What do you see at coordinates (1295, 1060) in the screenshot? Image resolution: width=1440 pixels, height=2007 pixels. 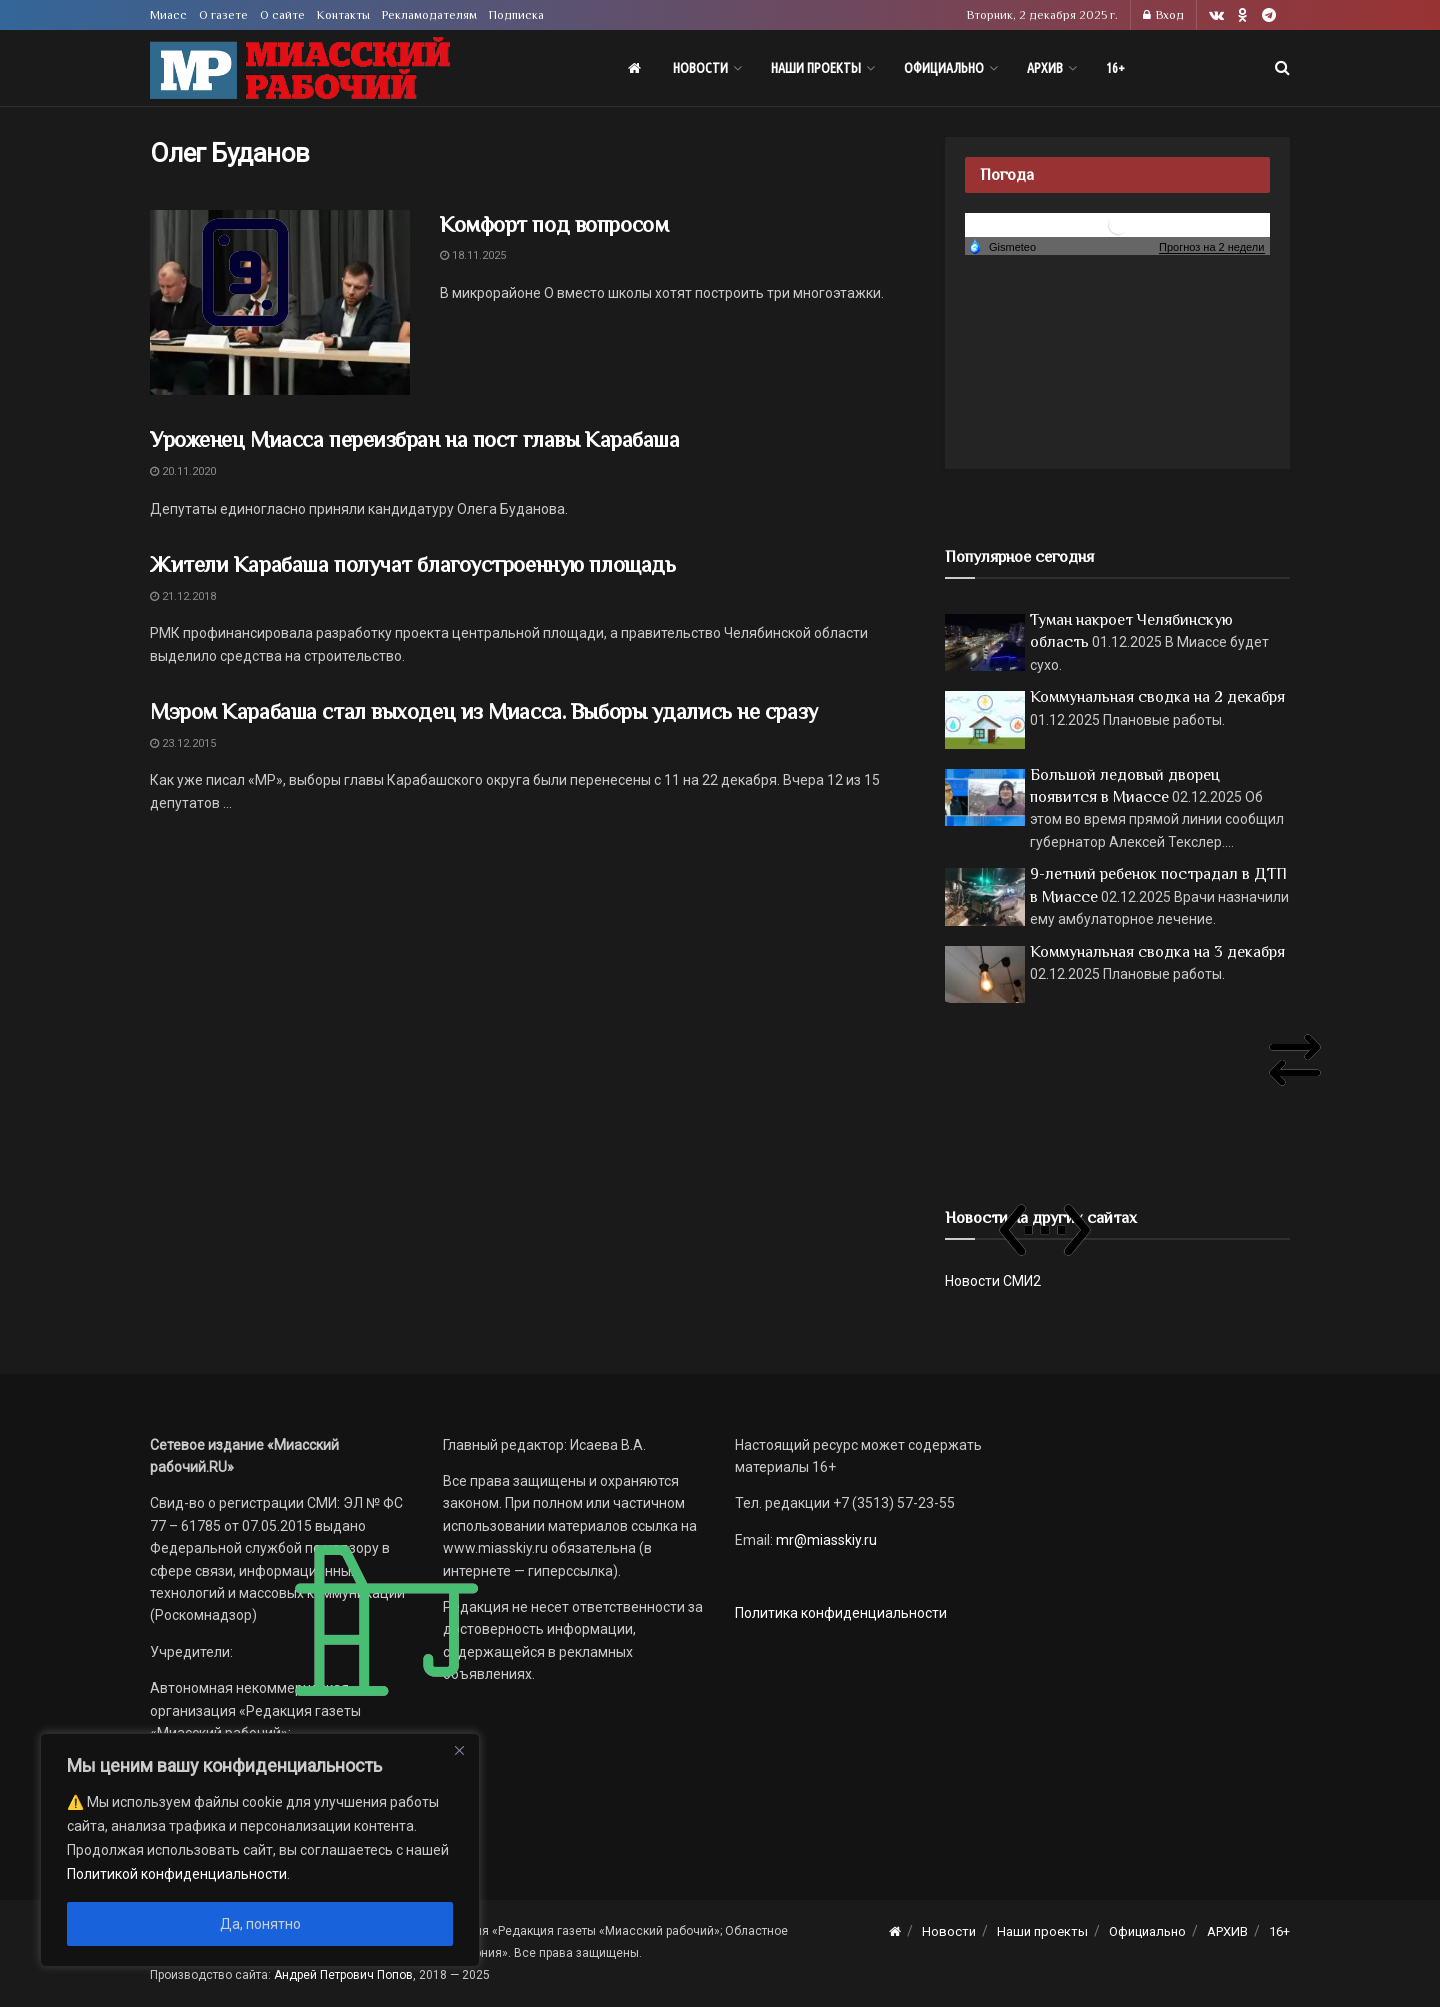 I see `swap or exchange items` at bounding box center [1295, 1060].